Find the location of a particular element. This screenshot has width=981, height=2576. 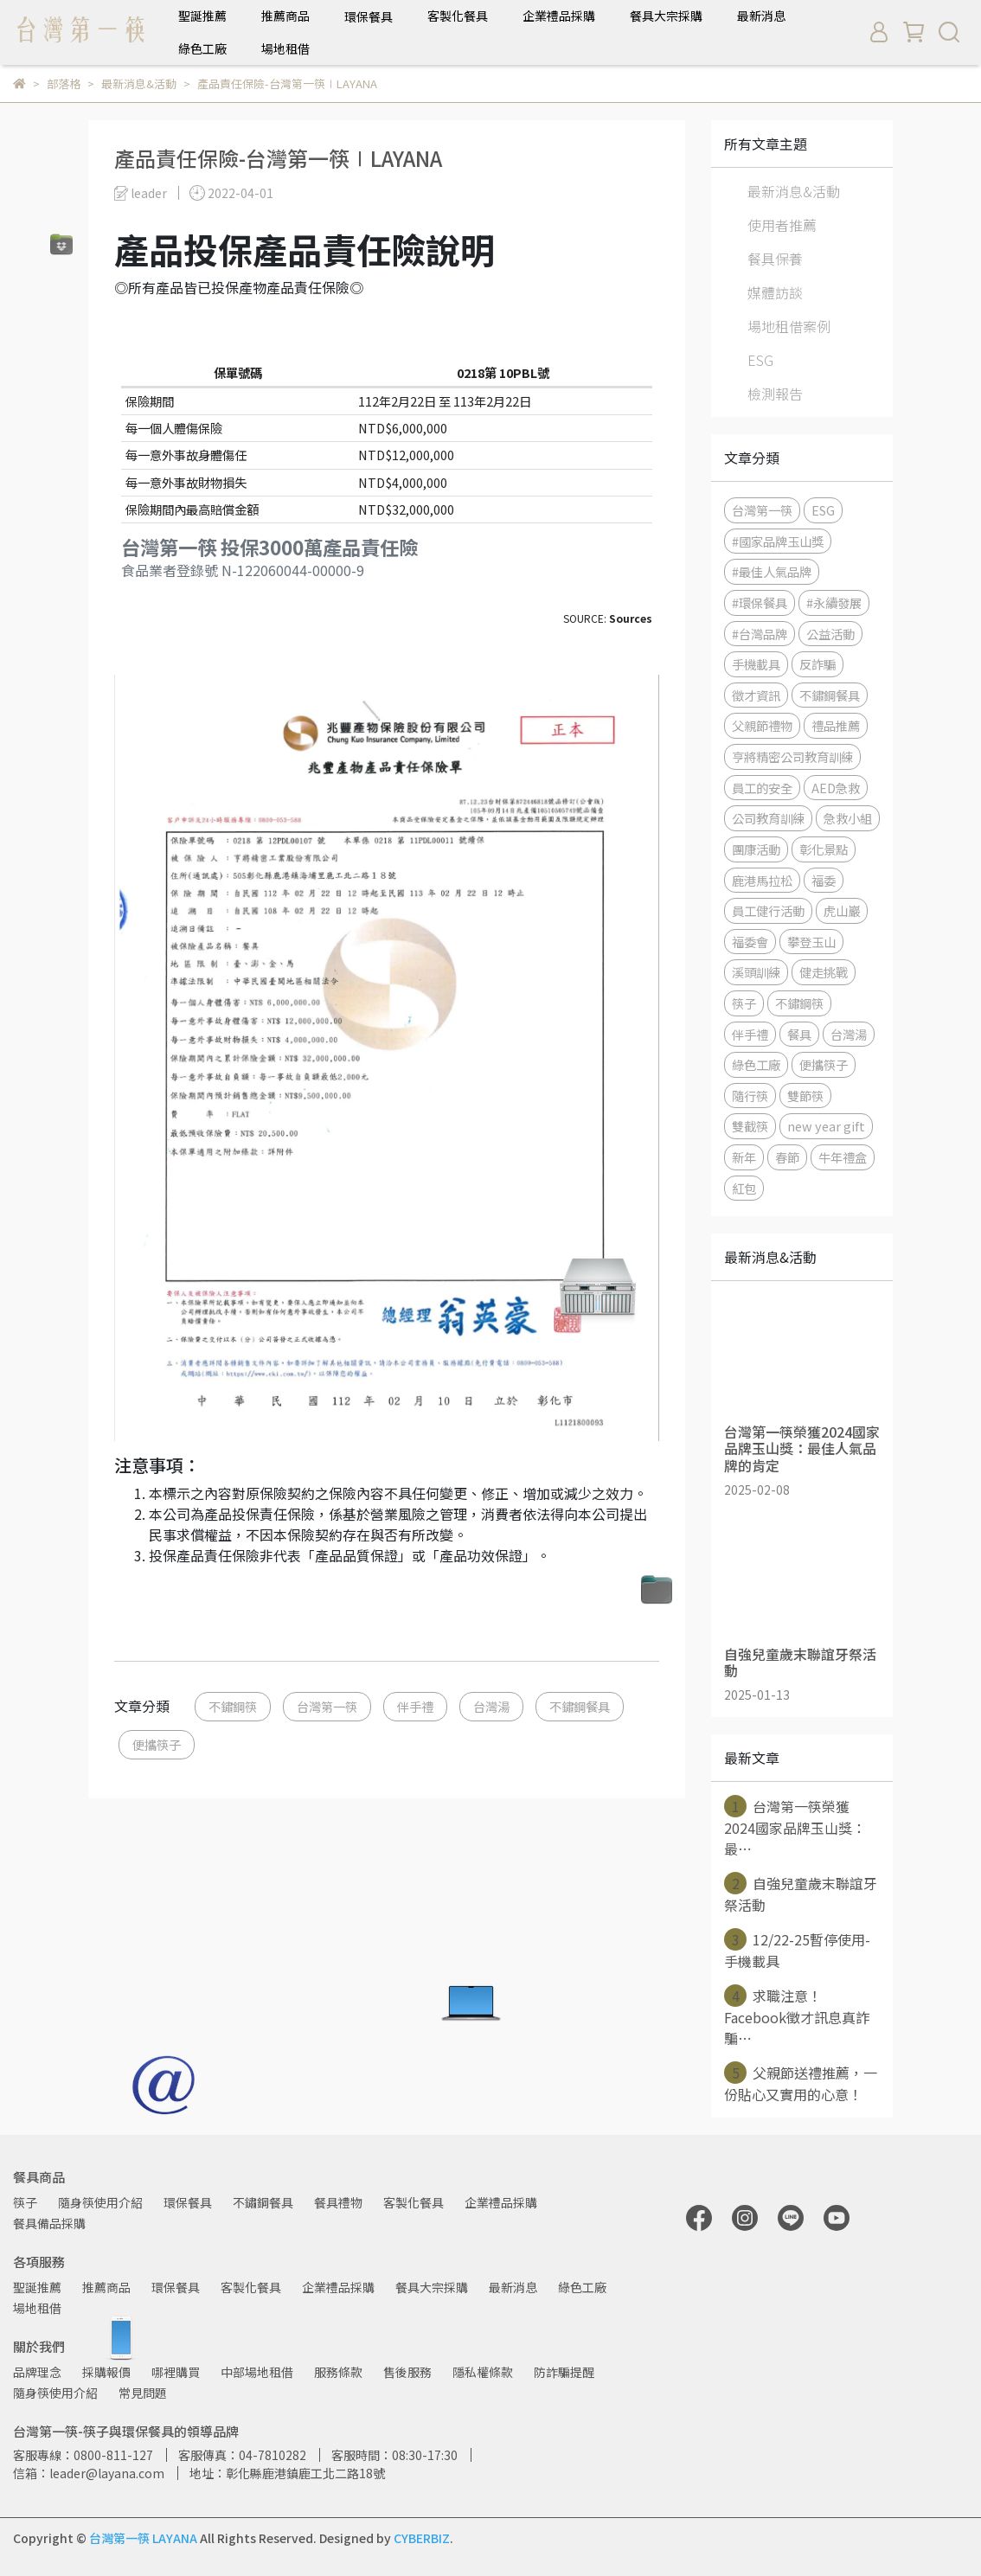

open folder to view contents is located at coordinates (657, 1589).